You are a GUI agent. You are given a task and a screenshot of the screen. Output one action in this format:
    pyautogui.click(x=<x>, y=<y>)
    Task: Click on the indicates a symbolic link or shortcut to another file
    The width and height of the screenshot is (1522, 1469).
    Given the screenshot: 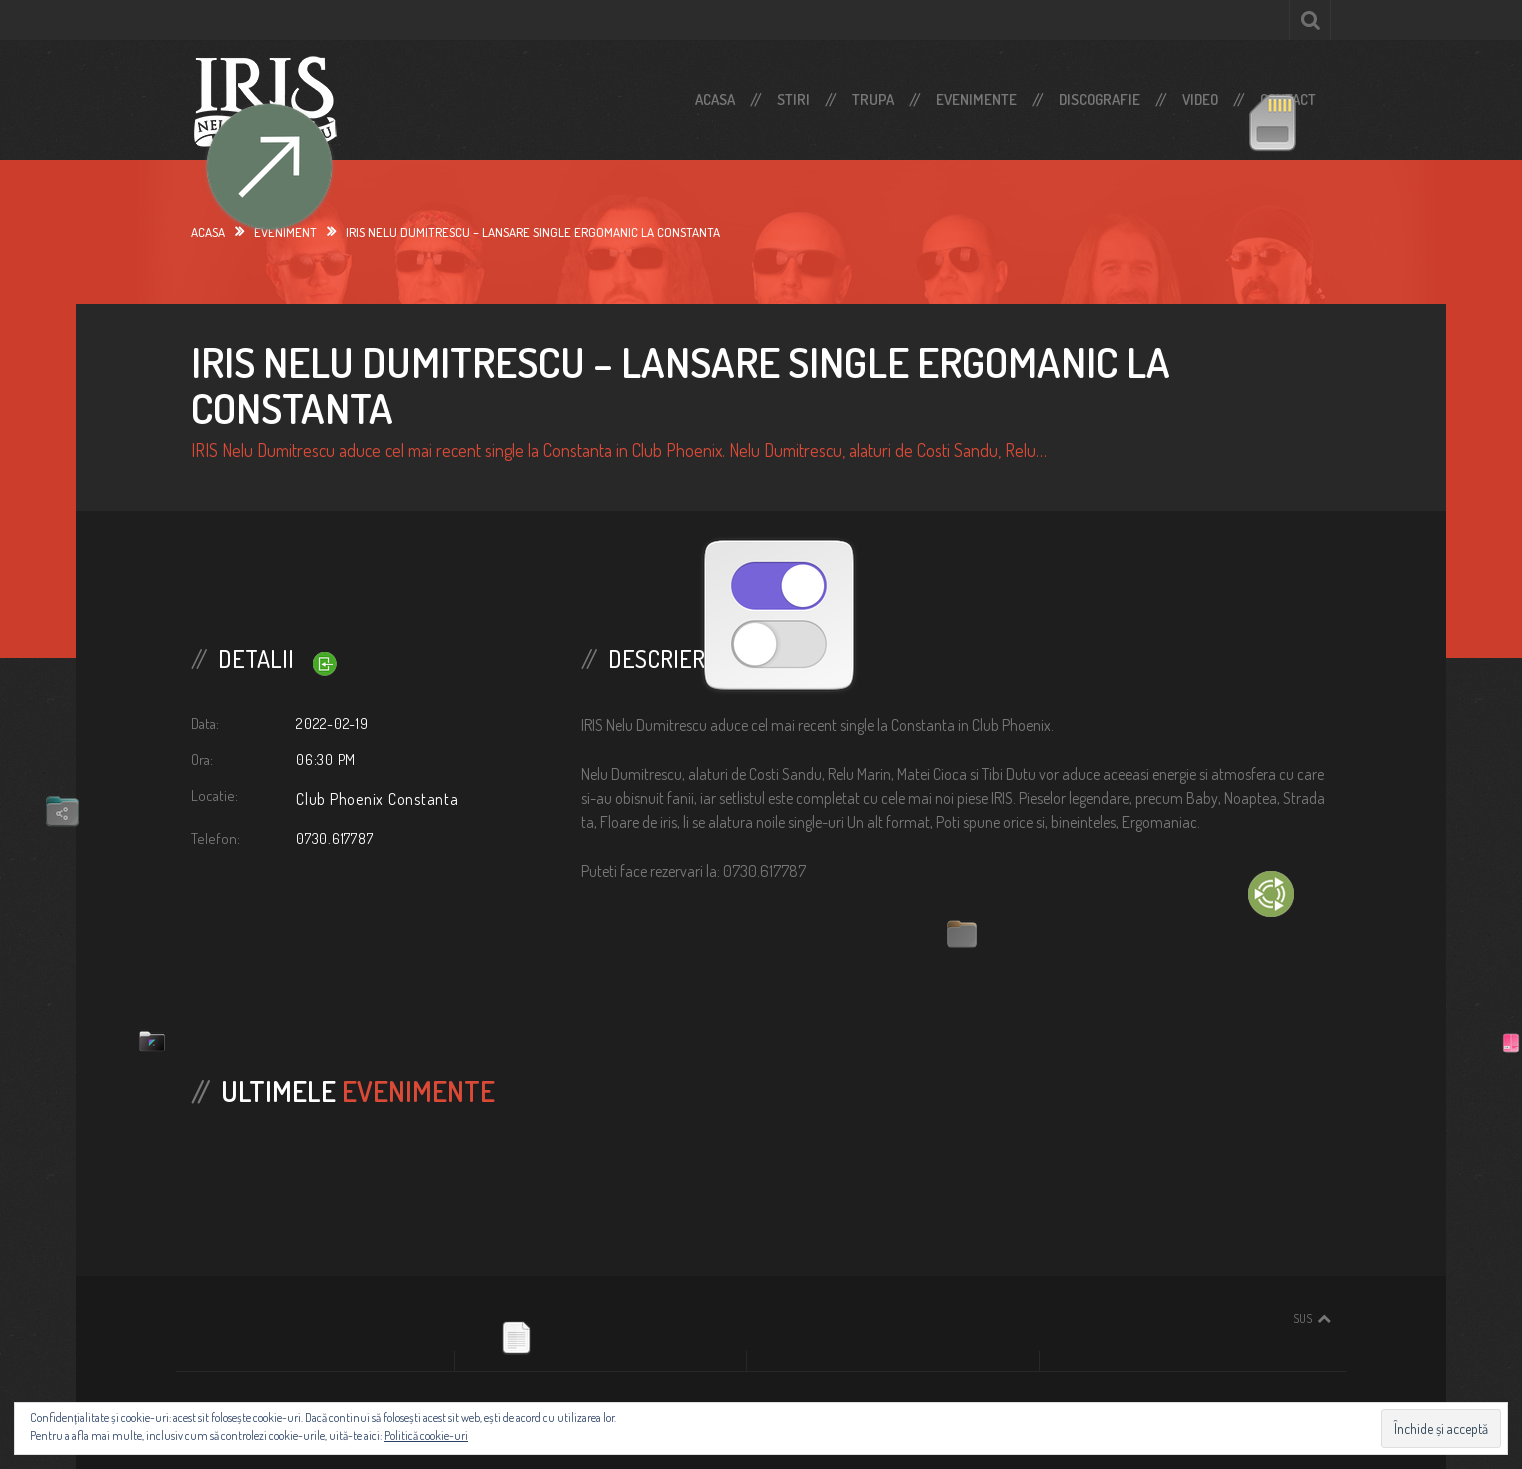 What is the action you would take?
    pyautogui.click(x=269, y=166)
    